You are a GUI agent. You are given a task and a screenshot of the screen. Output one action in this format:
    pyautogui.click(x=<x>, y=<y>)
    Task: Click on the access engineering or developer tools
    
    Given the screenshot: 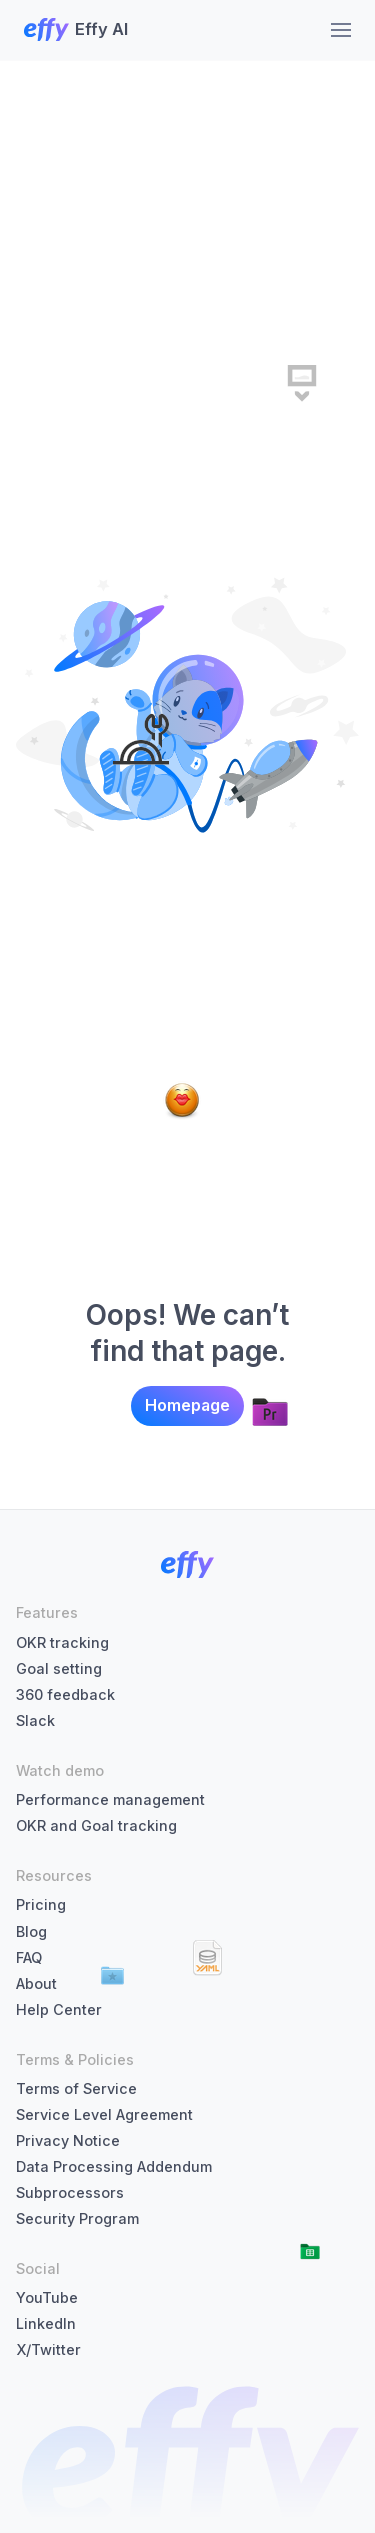 What is the action you would take?
    pyautogui.click(x=141, y=740)
    